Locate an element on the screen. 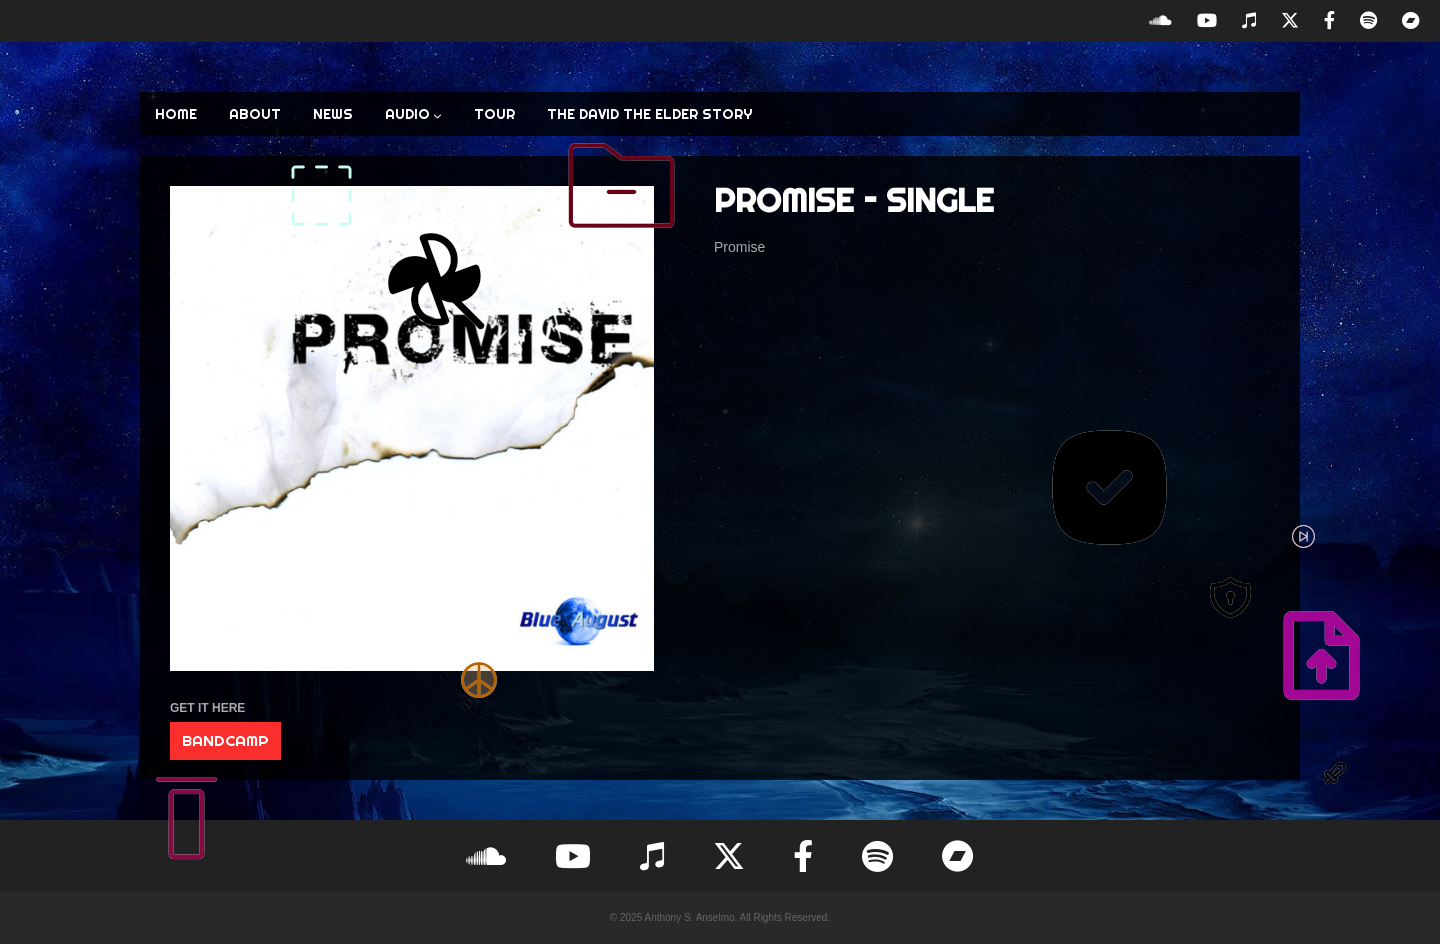  remove a folder is located at coordinates (621, 183).